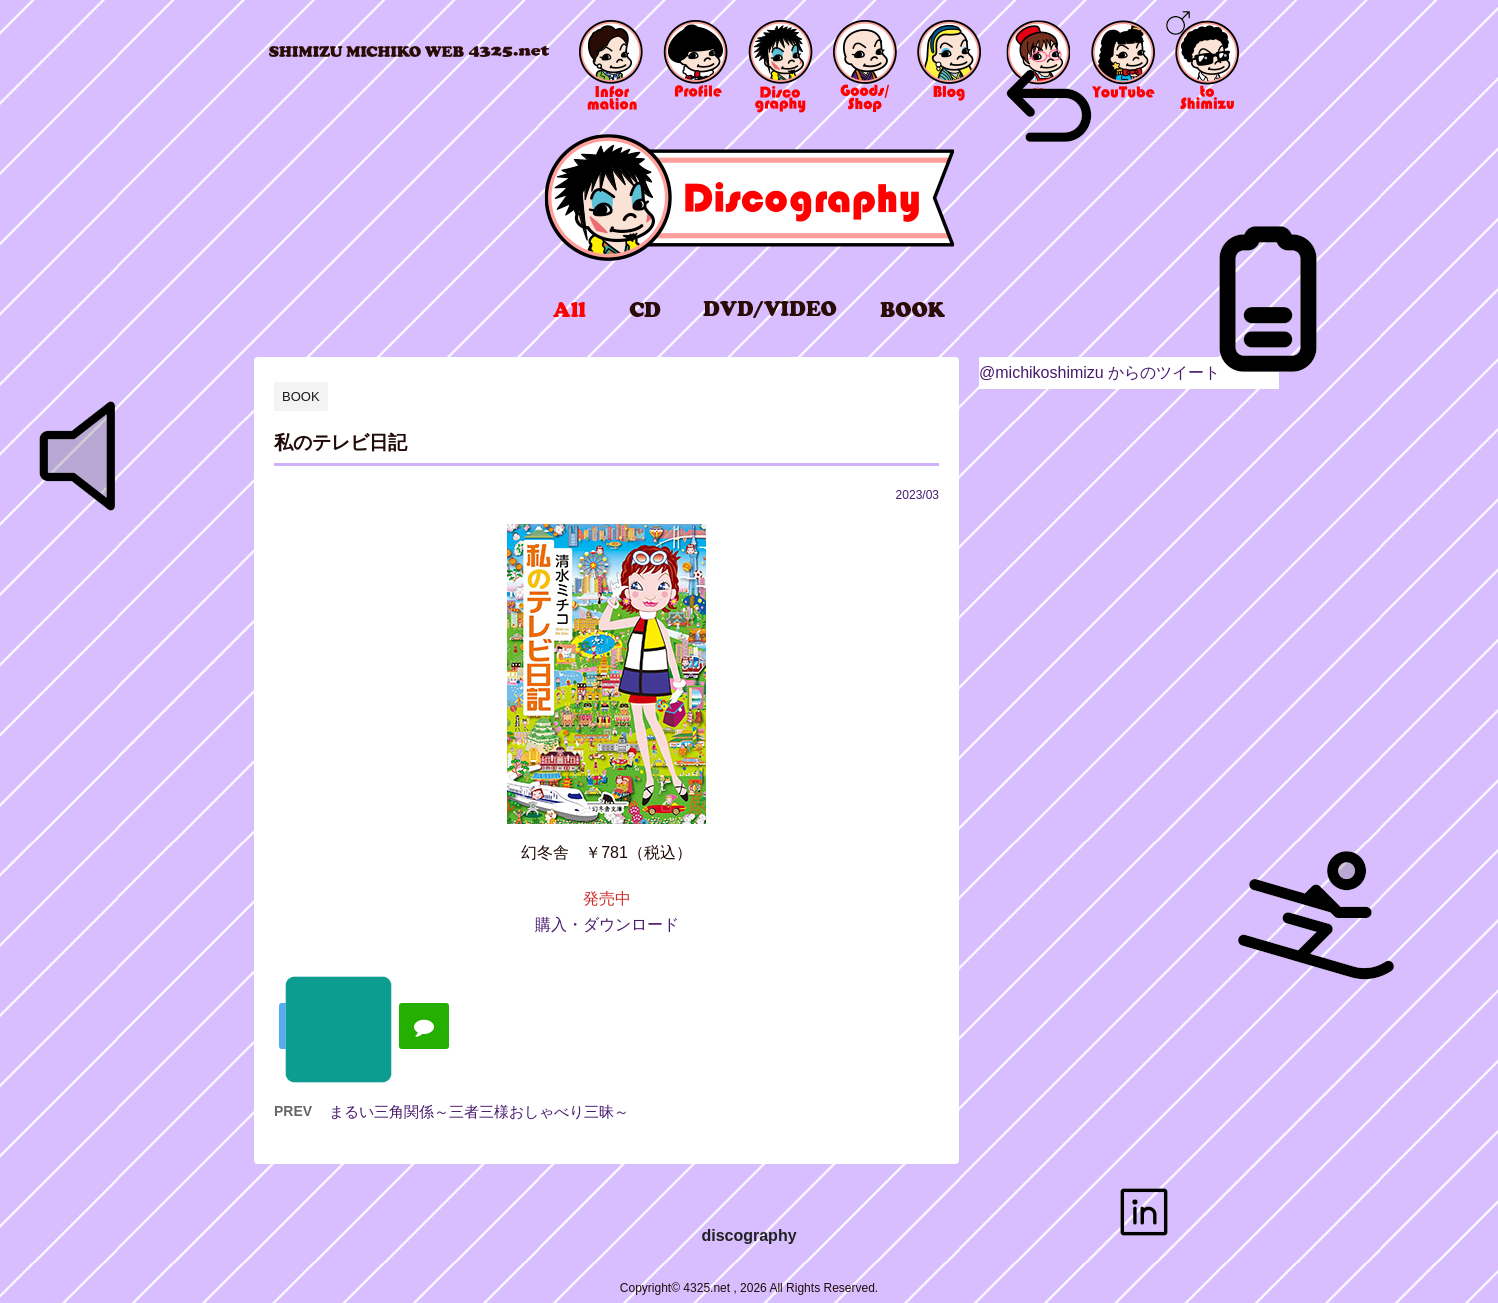 The width and height of the screenshot is (1498, 1303). What do you see at coordinates (1144, 1212) in the screenshot?
I see `open LinkedIn profile or page` at bounding box center [1144, 1212].